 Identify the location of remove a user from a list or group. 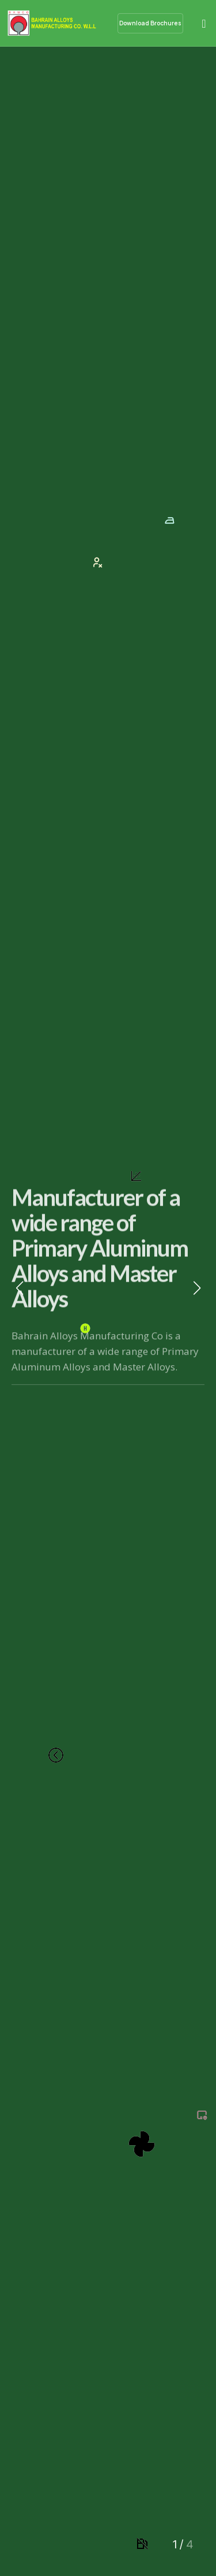
(97, 562).